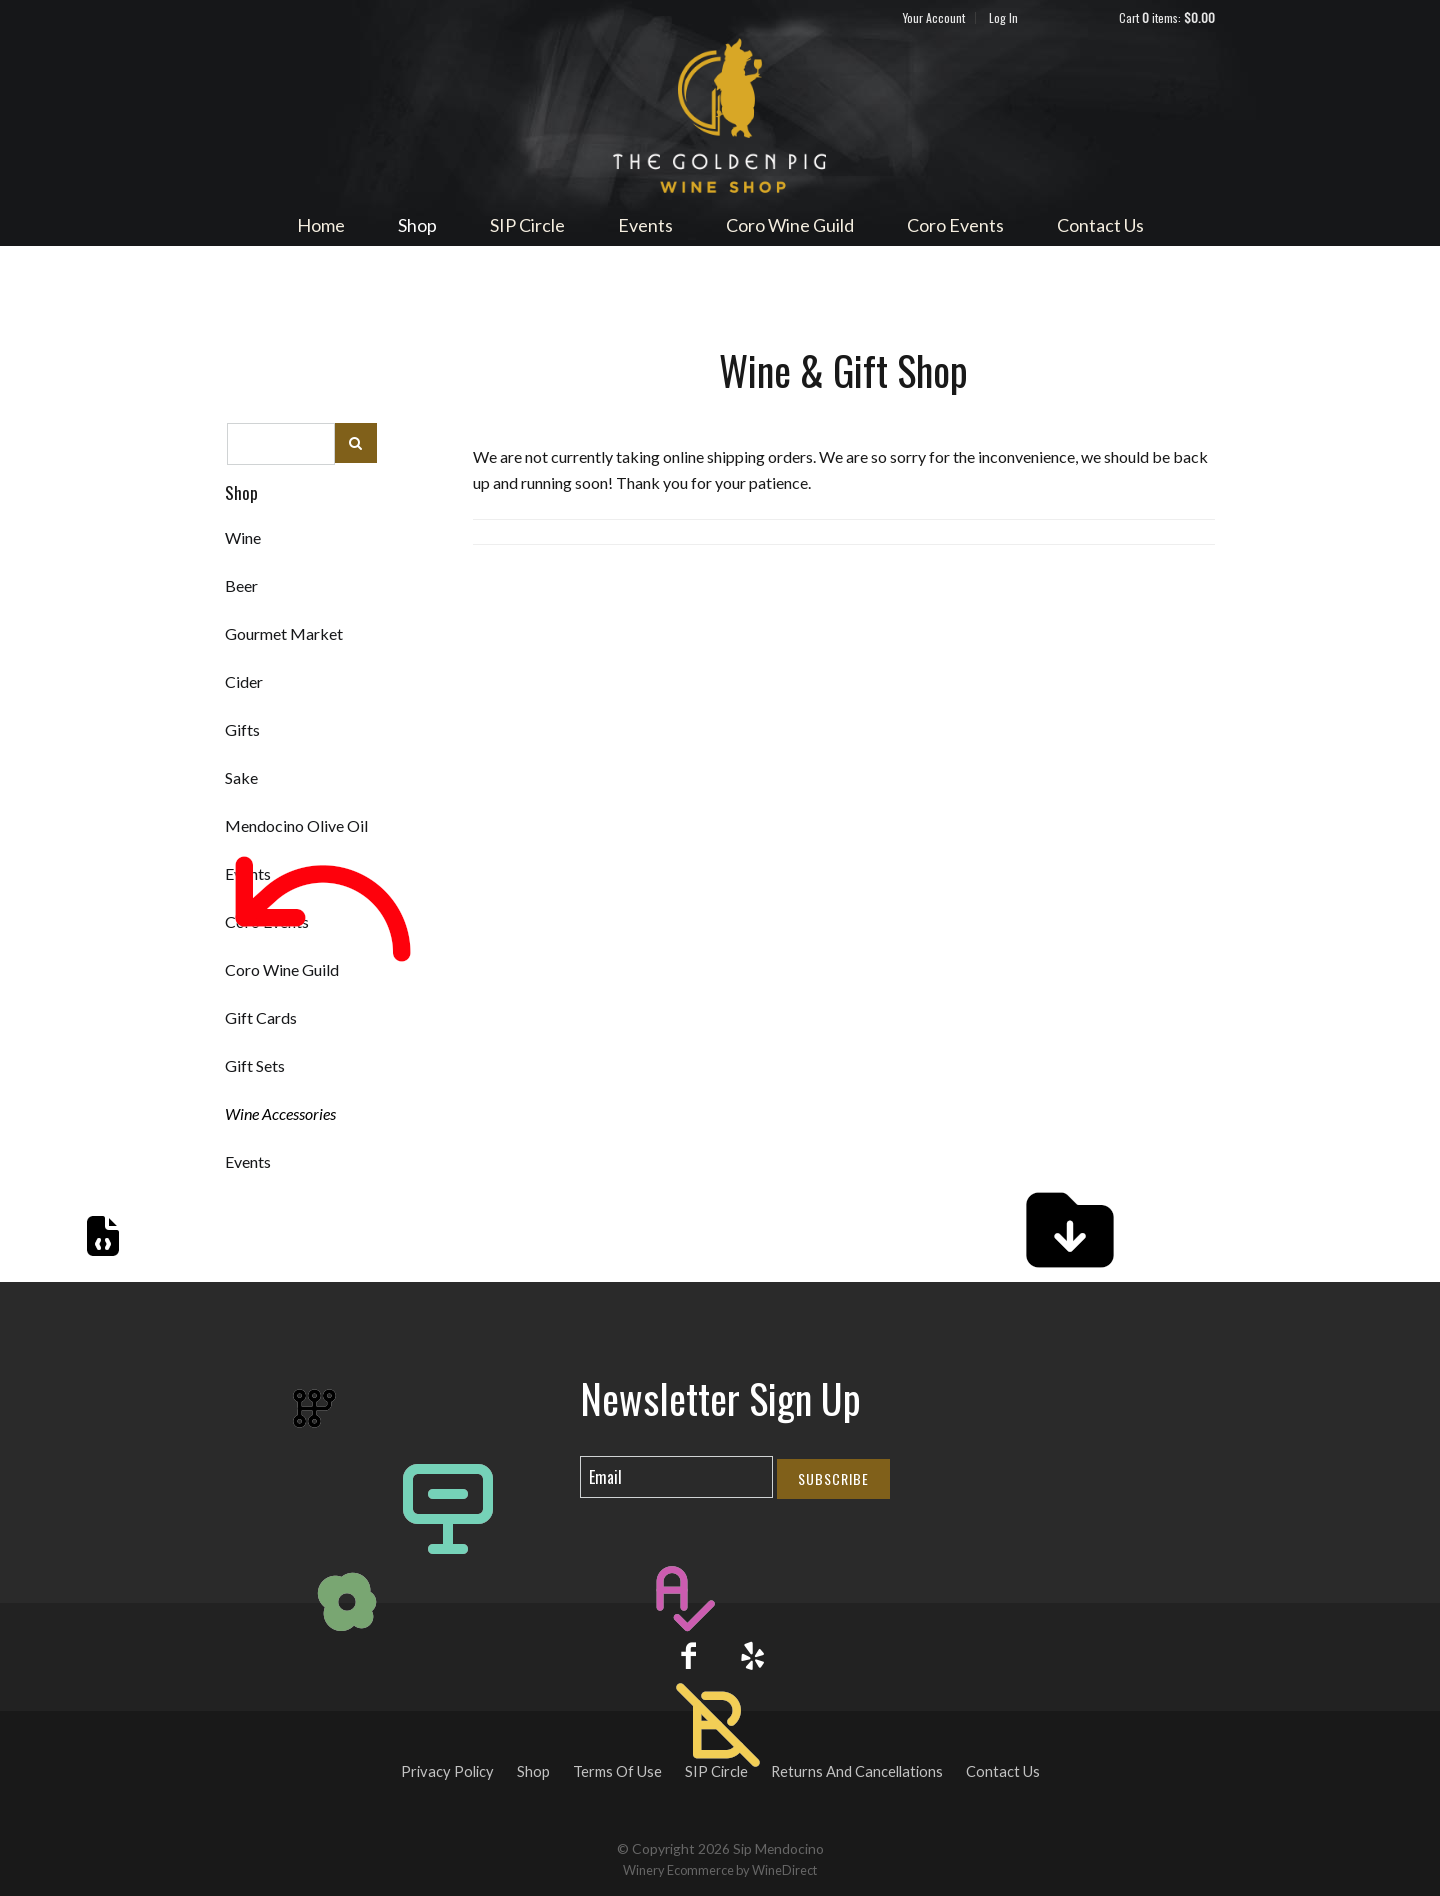 This screenshot has width=1440, height=1896. Describe the element at coordinates (1070, 1230) in the screenshot. I see `download files to this folder` at that location.